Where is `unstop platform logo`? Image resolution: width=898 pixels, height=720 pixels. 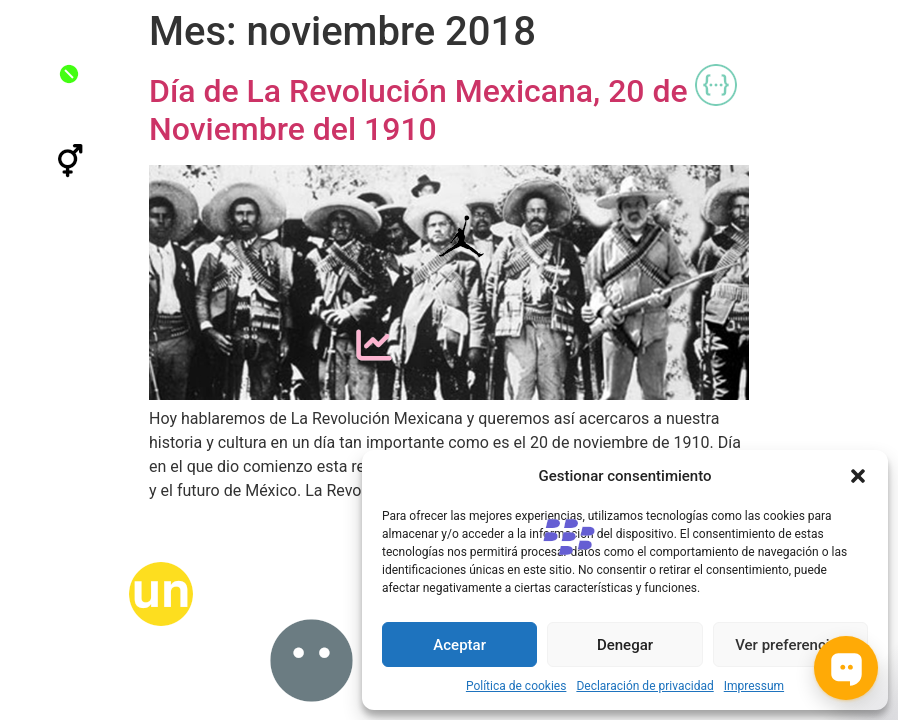 unstop platform logo is located at coordinates (161, 594).